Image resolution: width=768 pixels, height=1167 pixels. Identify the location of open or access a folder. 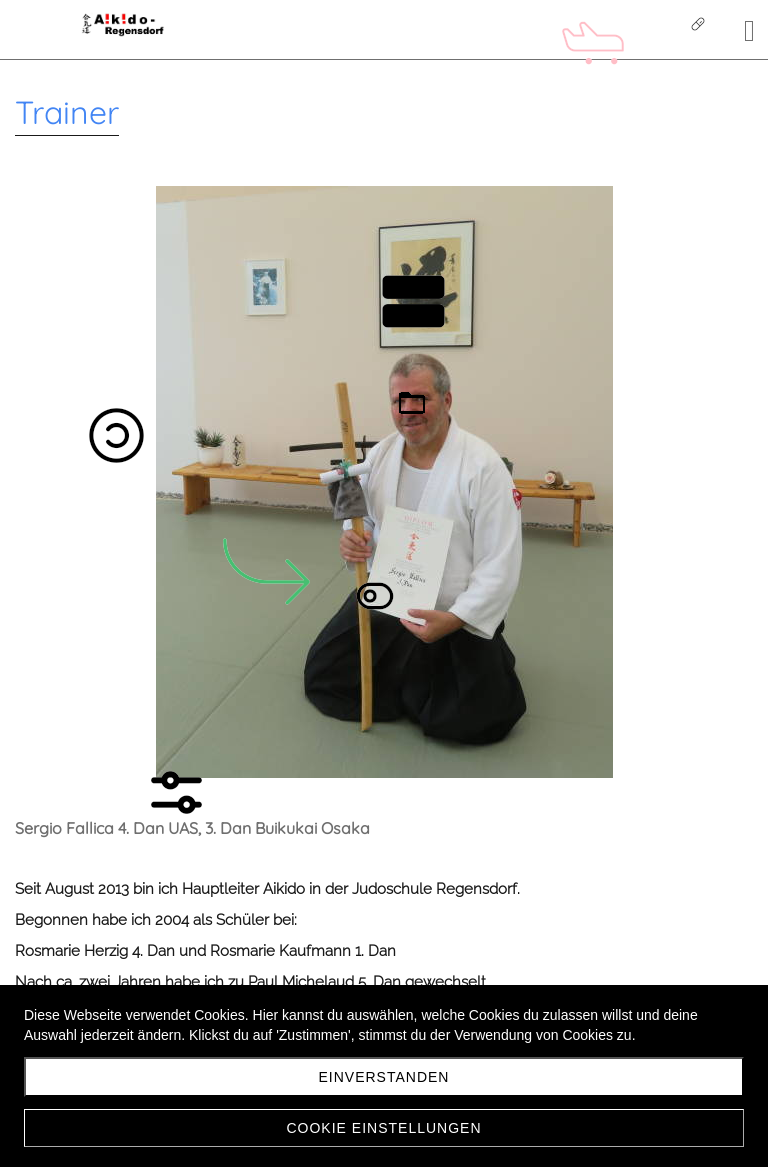
(412, 403).